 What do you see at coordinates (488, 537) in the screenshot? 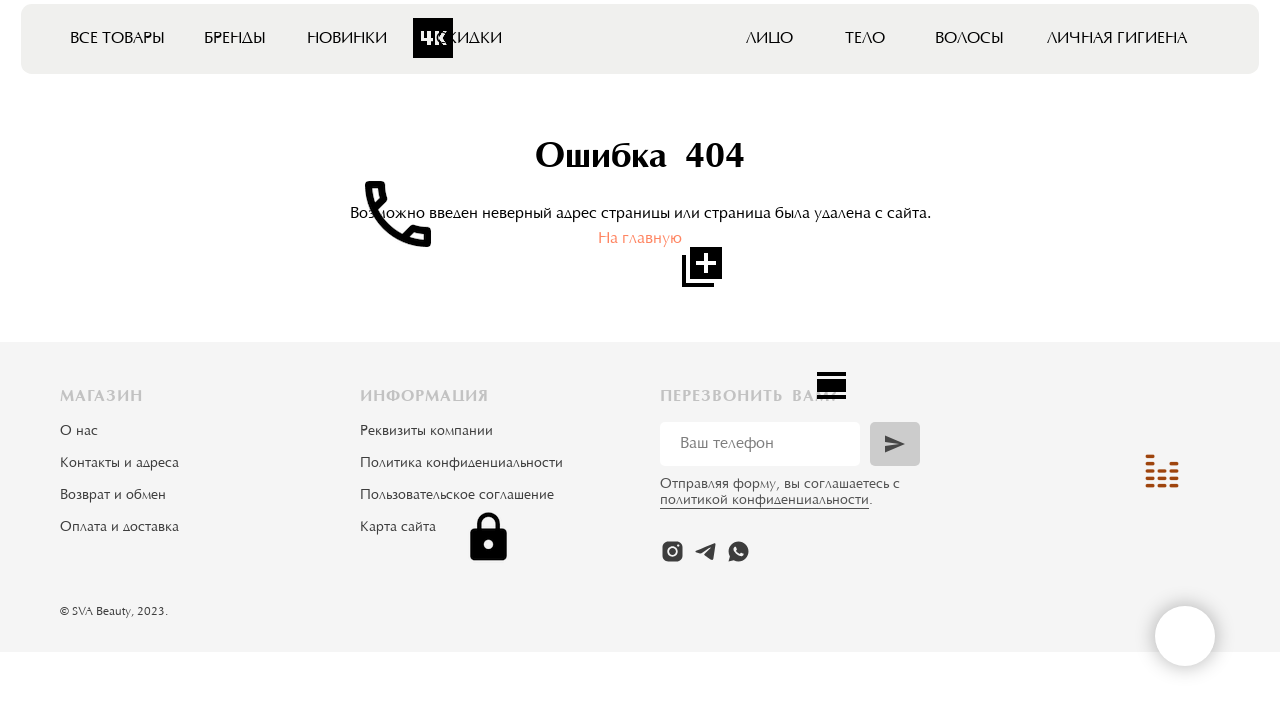
I see `indicates a secure connection` at bounding box center [488, 537].